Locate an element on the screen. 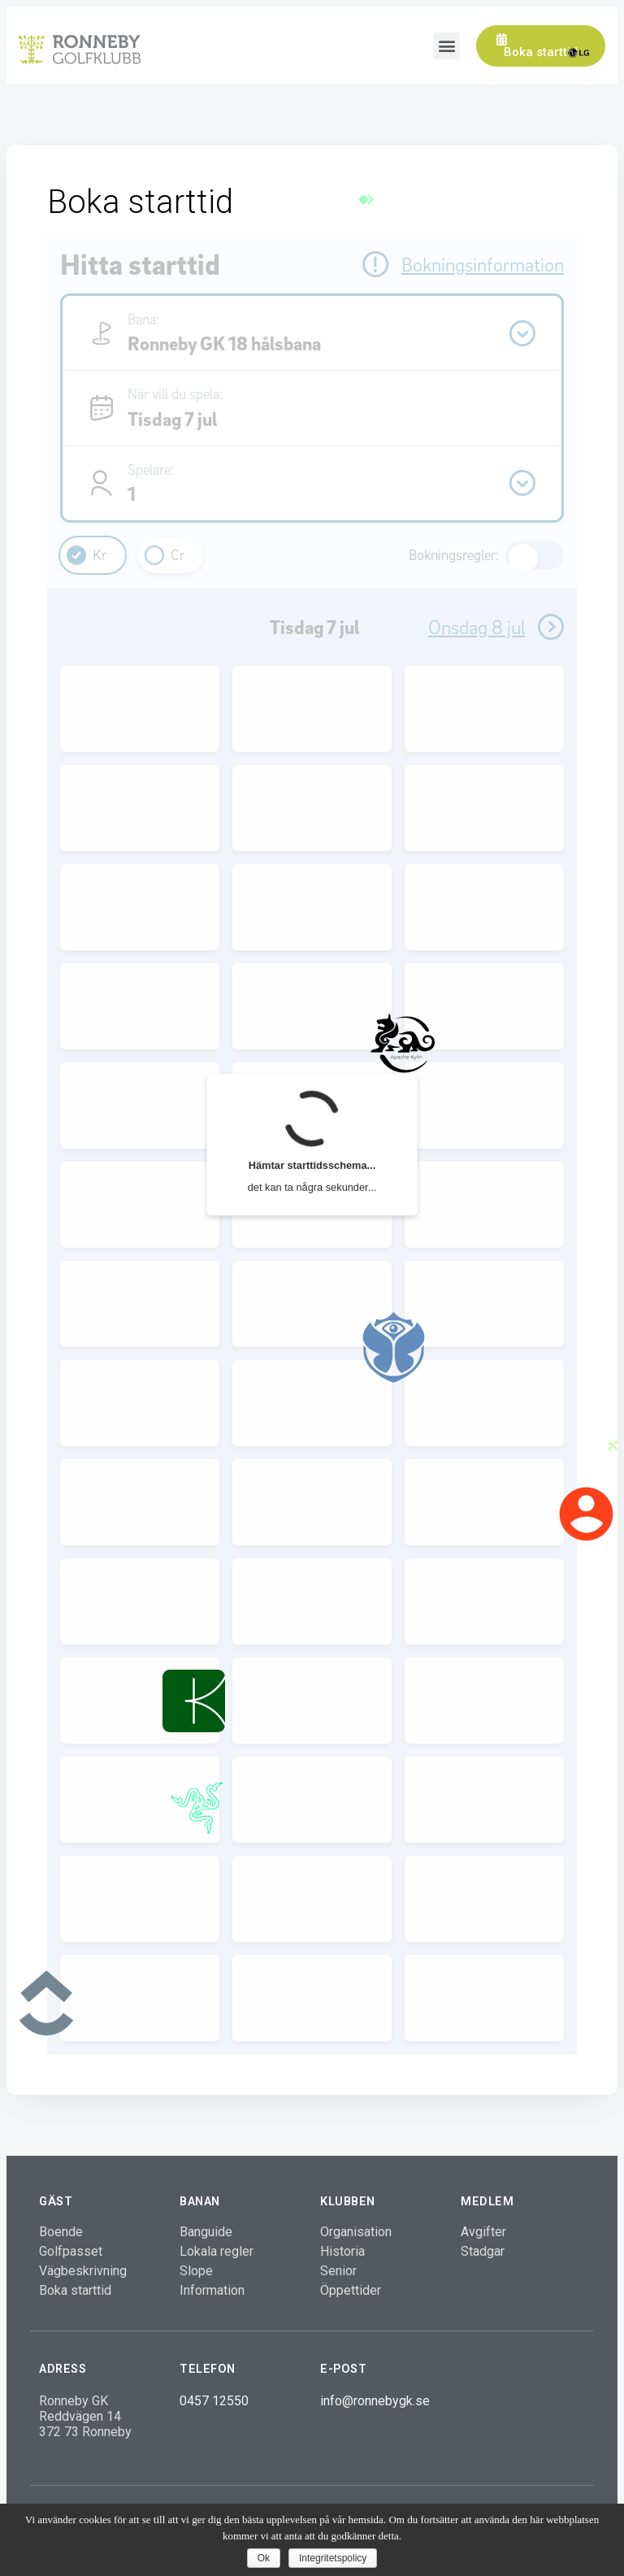 Image resolution: width=624 pixels, height=2576 pixels. open clickup app is located at coordinates (46, 2003).